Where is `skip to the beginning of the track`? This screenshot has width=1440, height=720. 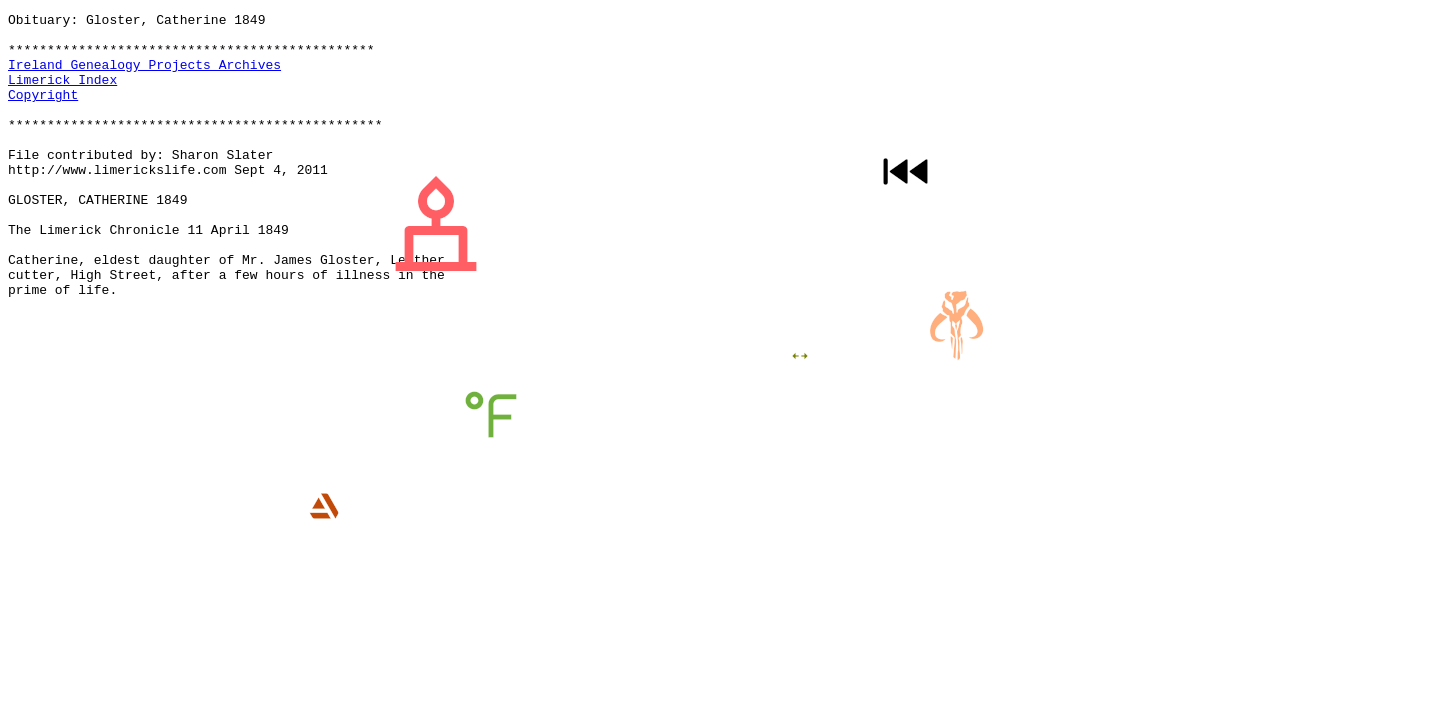
skip to the beginning of the track is located at coordinates (905, 171).